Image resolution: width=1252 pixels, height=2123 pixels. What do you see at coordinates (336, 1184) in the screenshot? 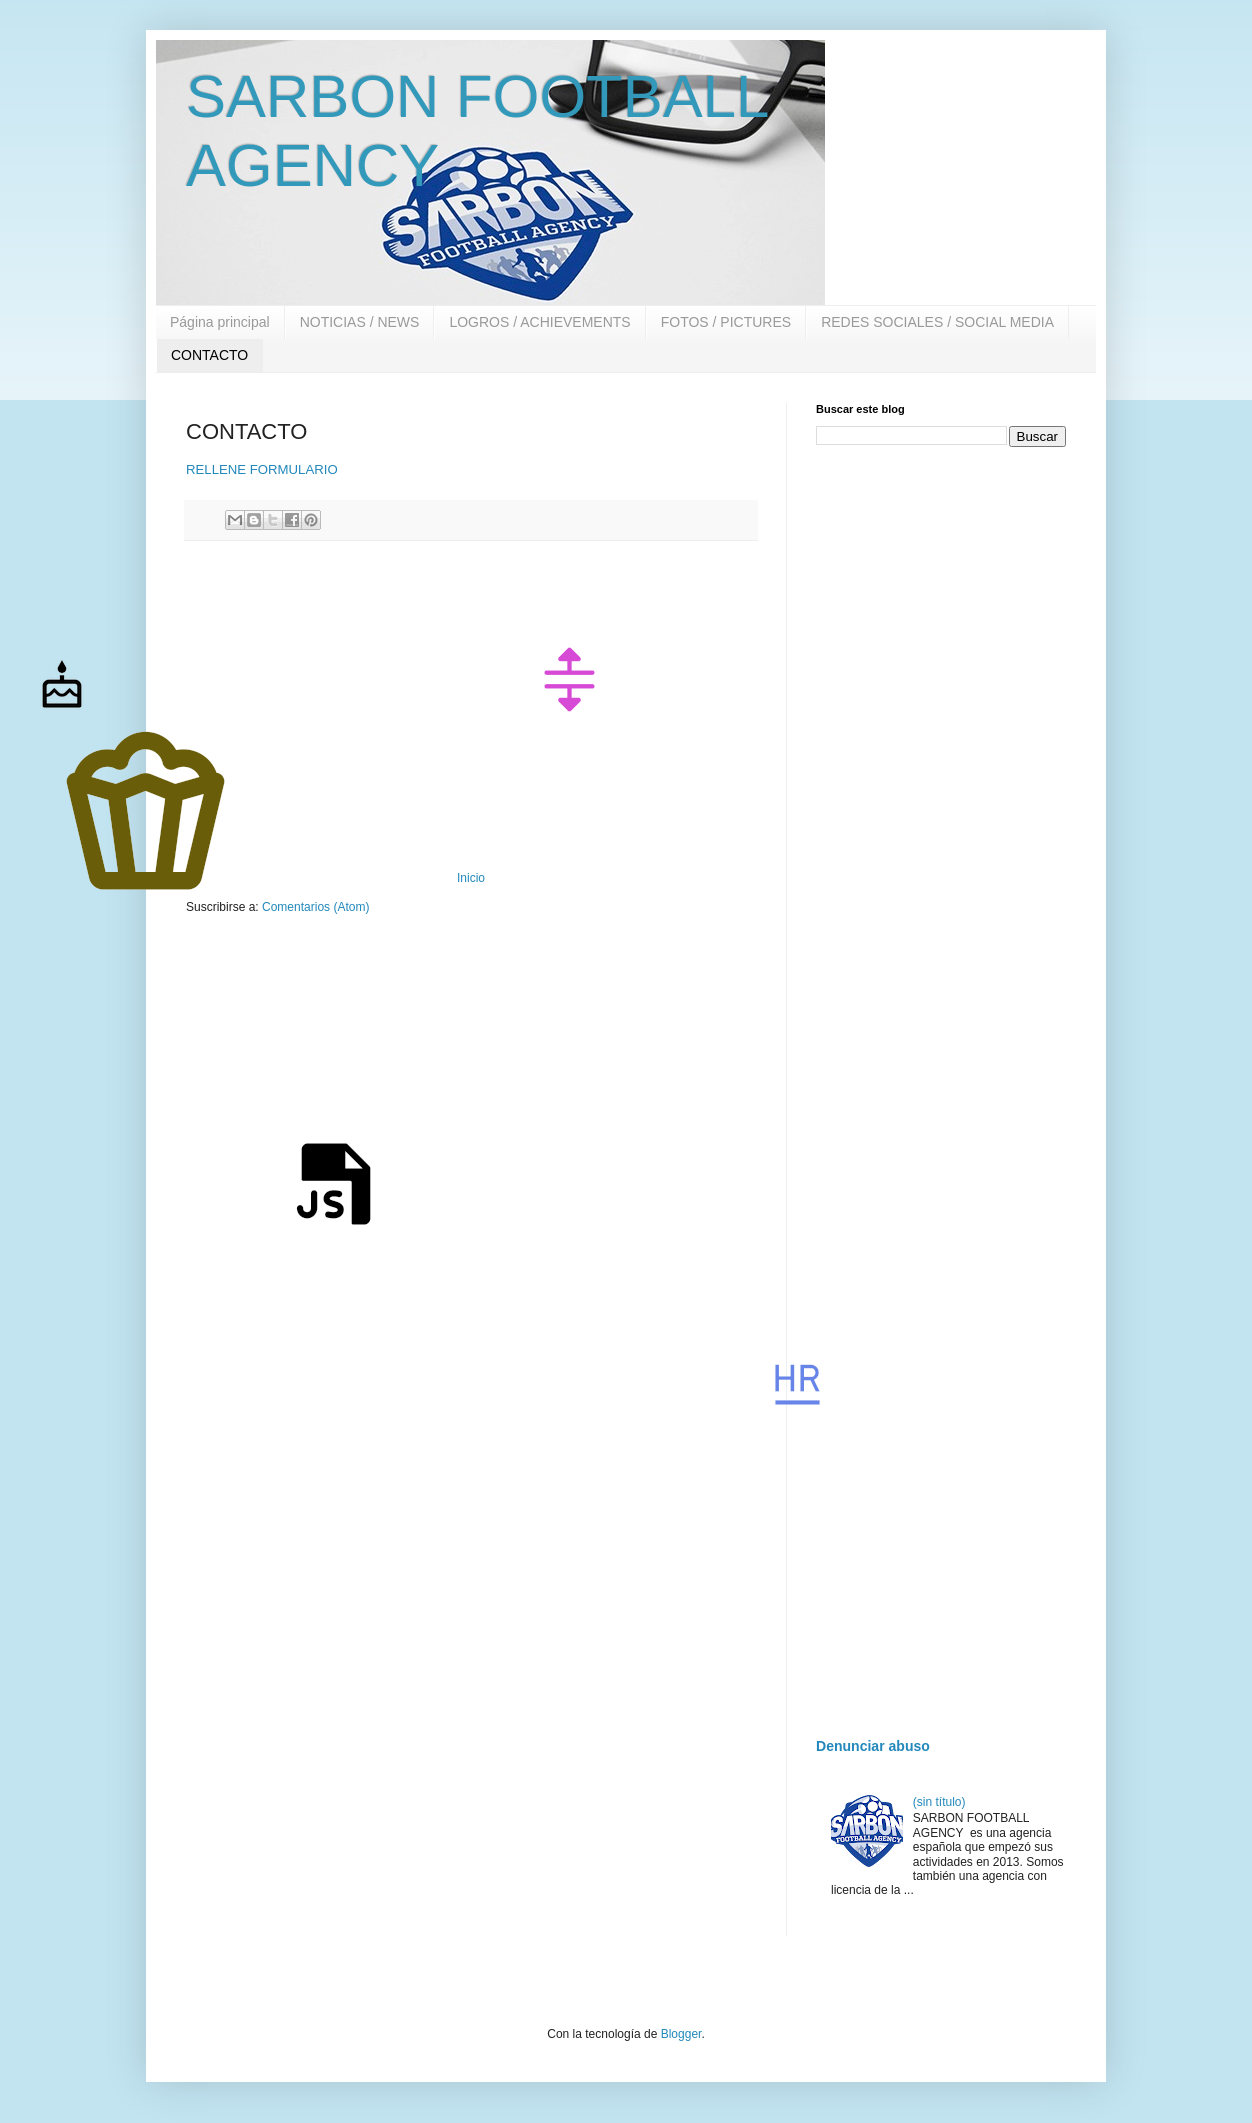
I see `javascript file type indicator` at bounding box center [336, 1184].